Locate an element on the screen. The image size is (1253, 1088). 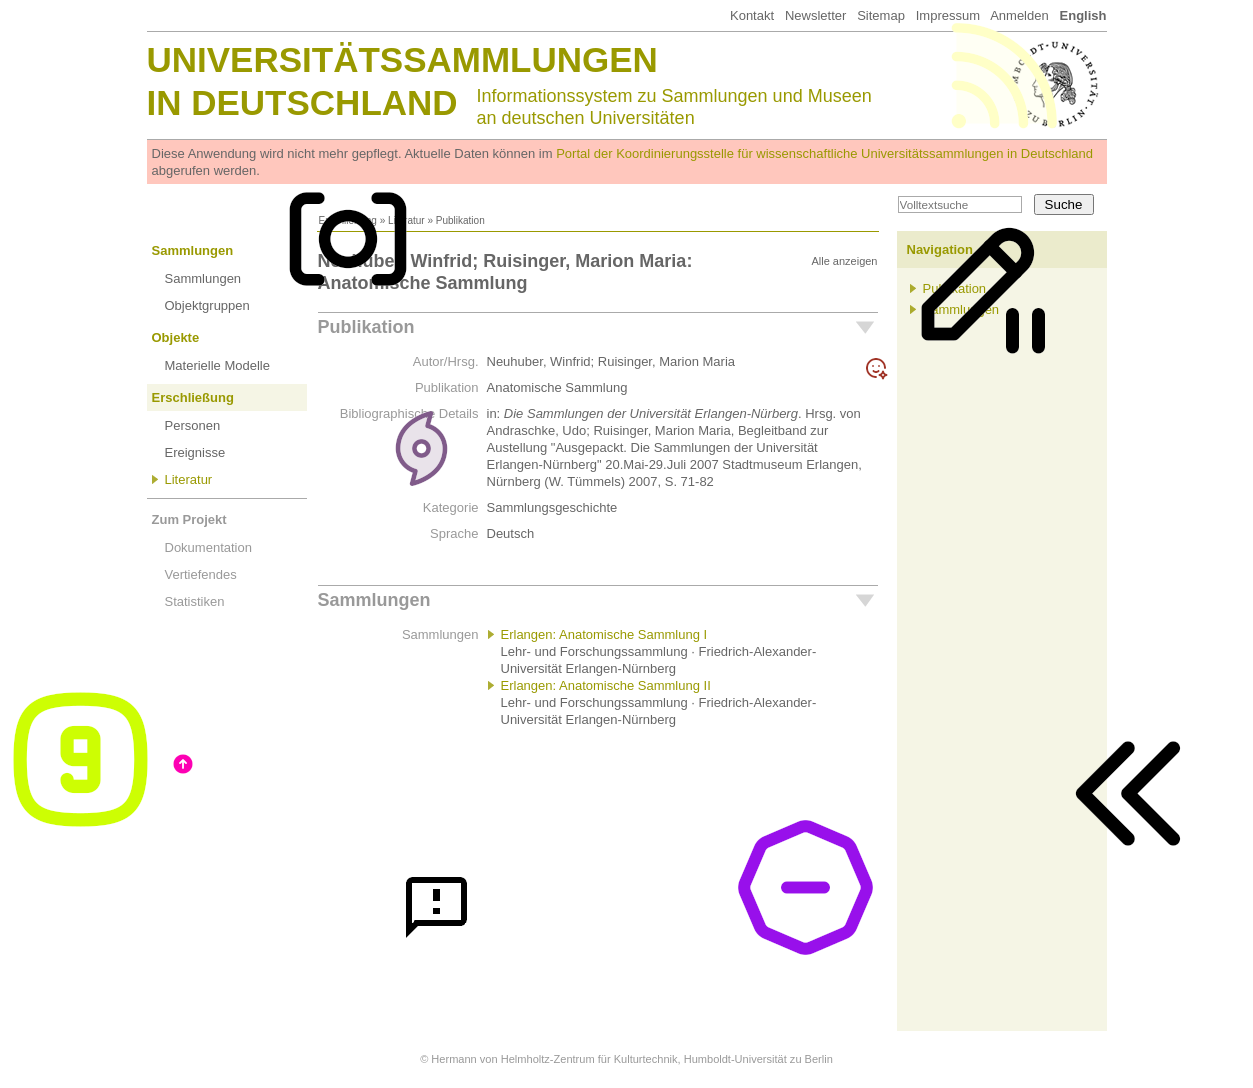
pause editing mode is located at coordinates (980, 282).